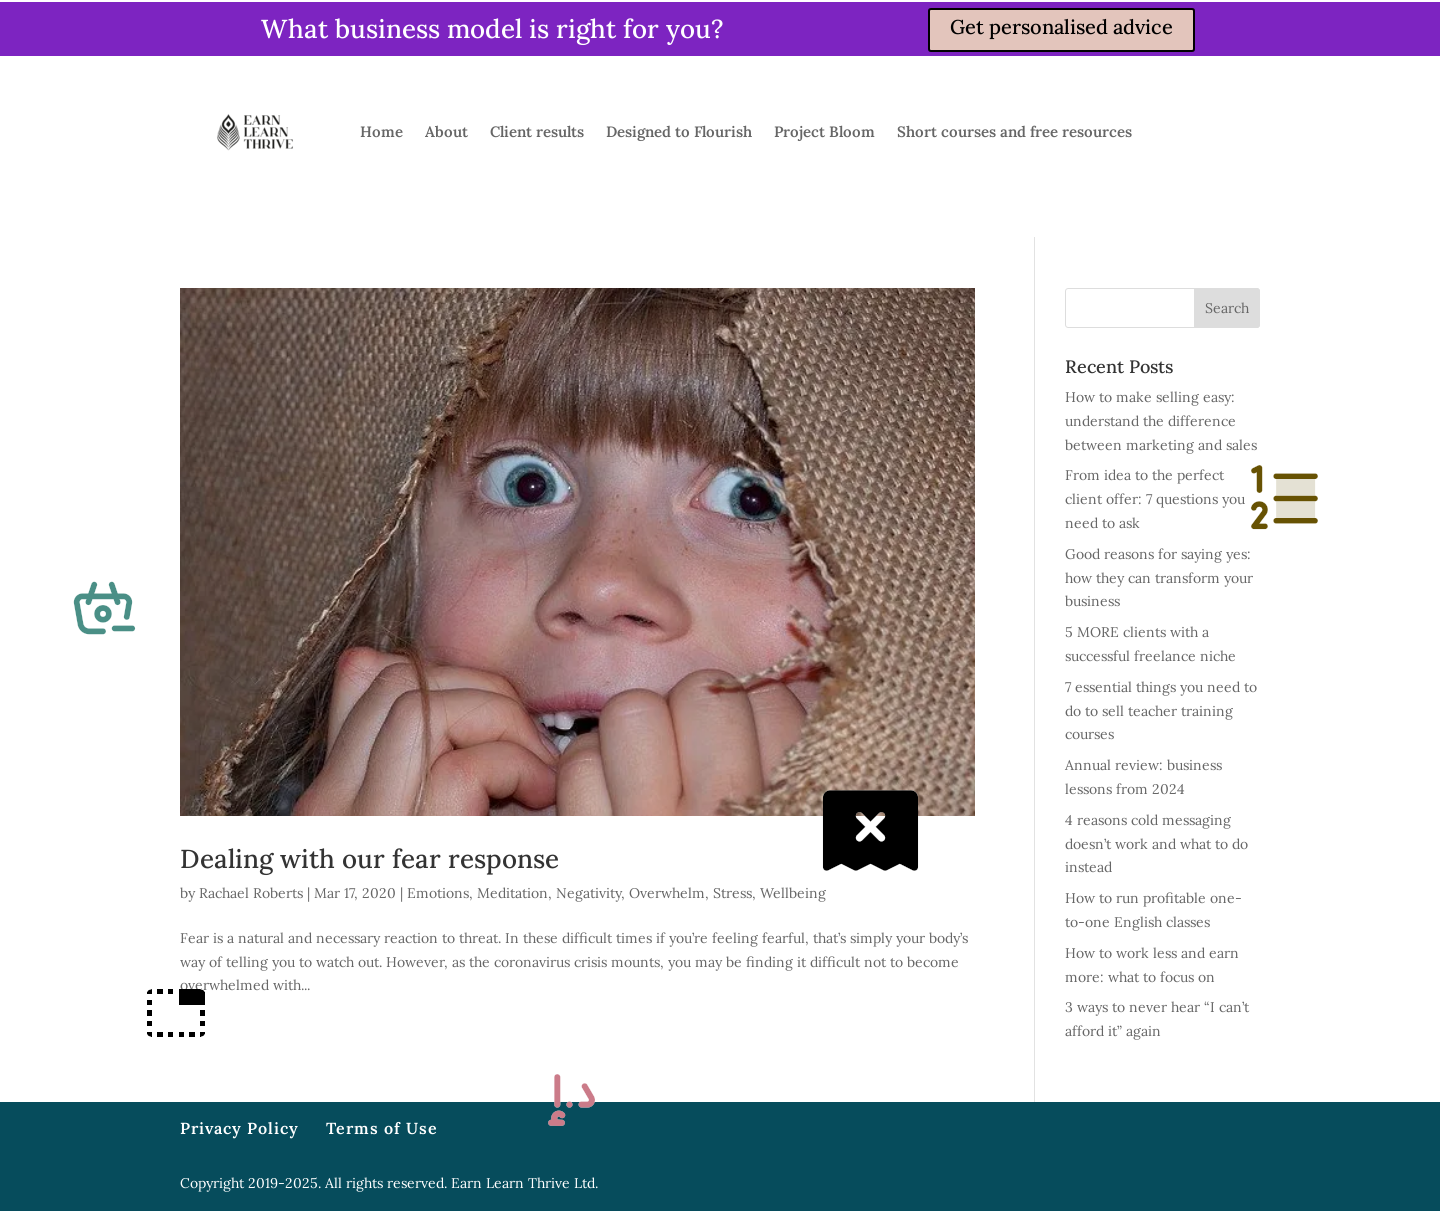 This screenshot has width=1440, height=1211. Describe the element at coordinates (572, 1101) in the screenshot. I see `indicates price or amount in UAE dirhams` at that location.